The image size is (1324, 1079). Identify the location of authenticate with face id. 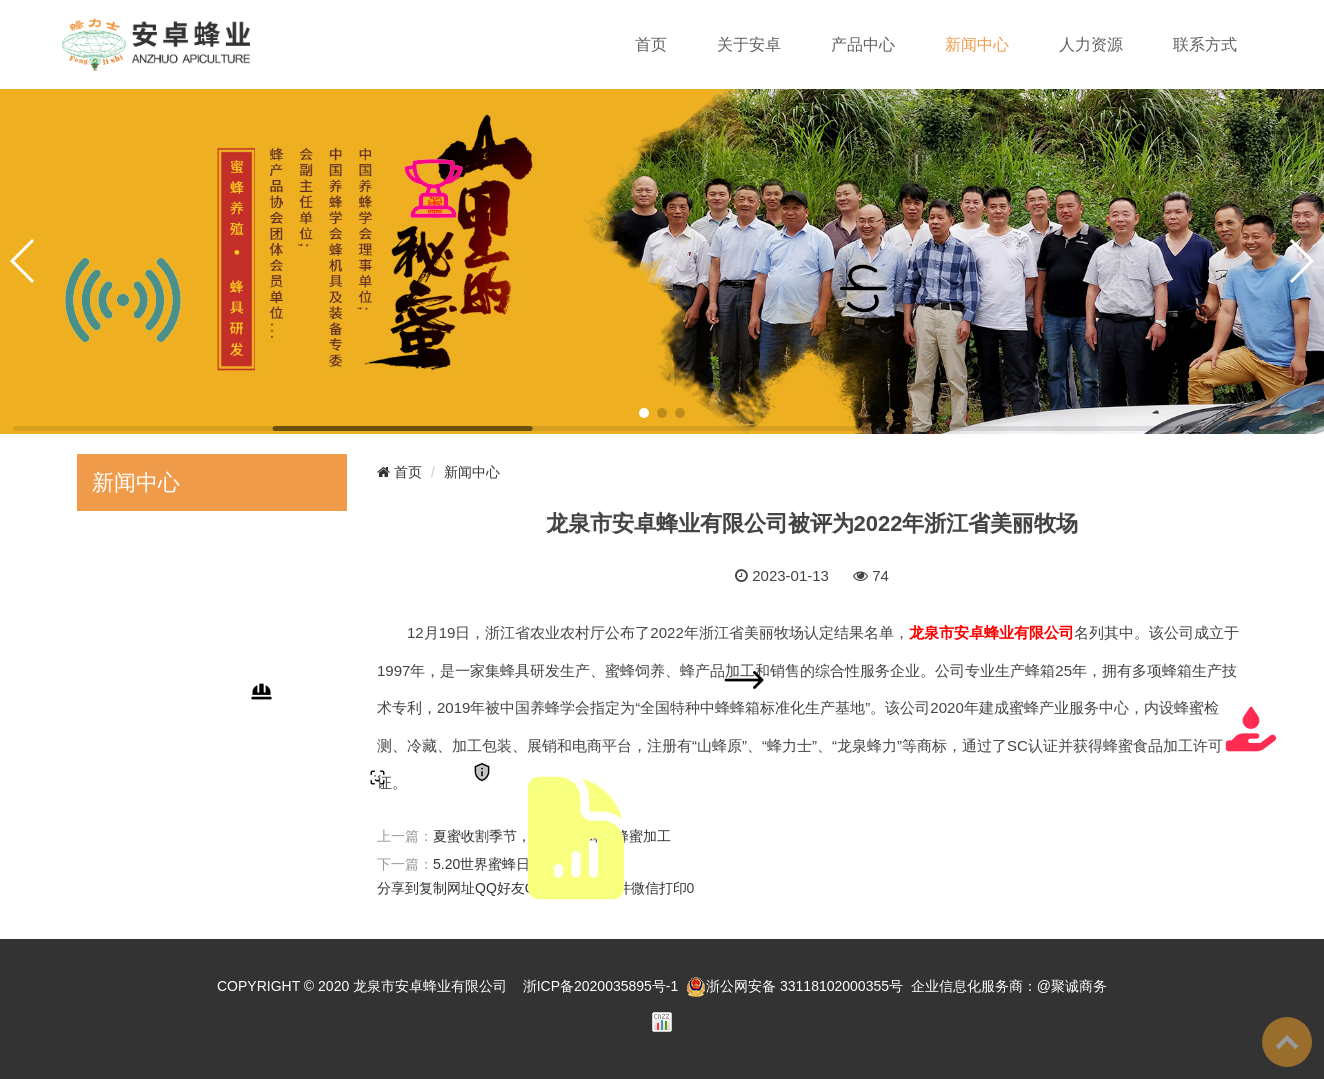
(377, 777).